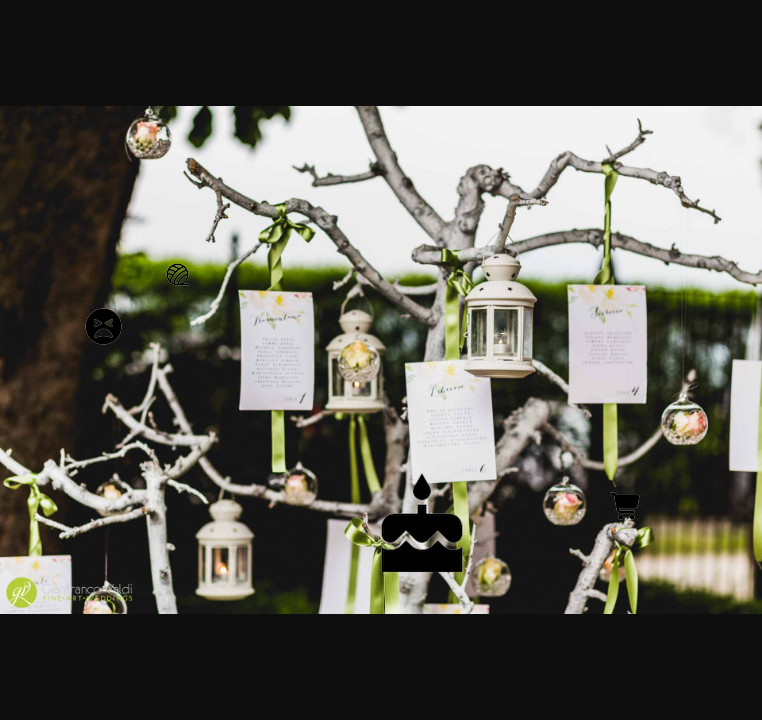 This screenshot has width=762, height=720. I want to click on access knitting or crafting projects, so click(177, 274).